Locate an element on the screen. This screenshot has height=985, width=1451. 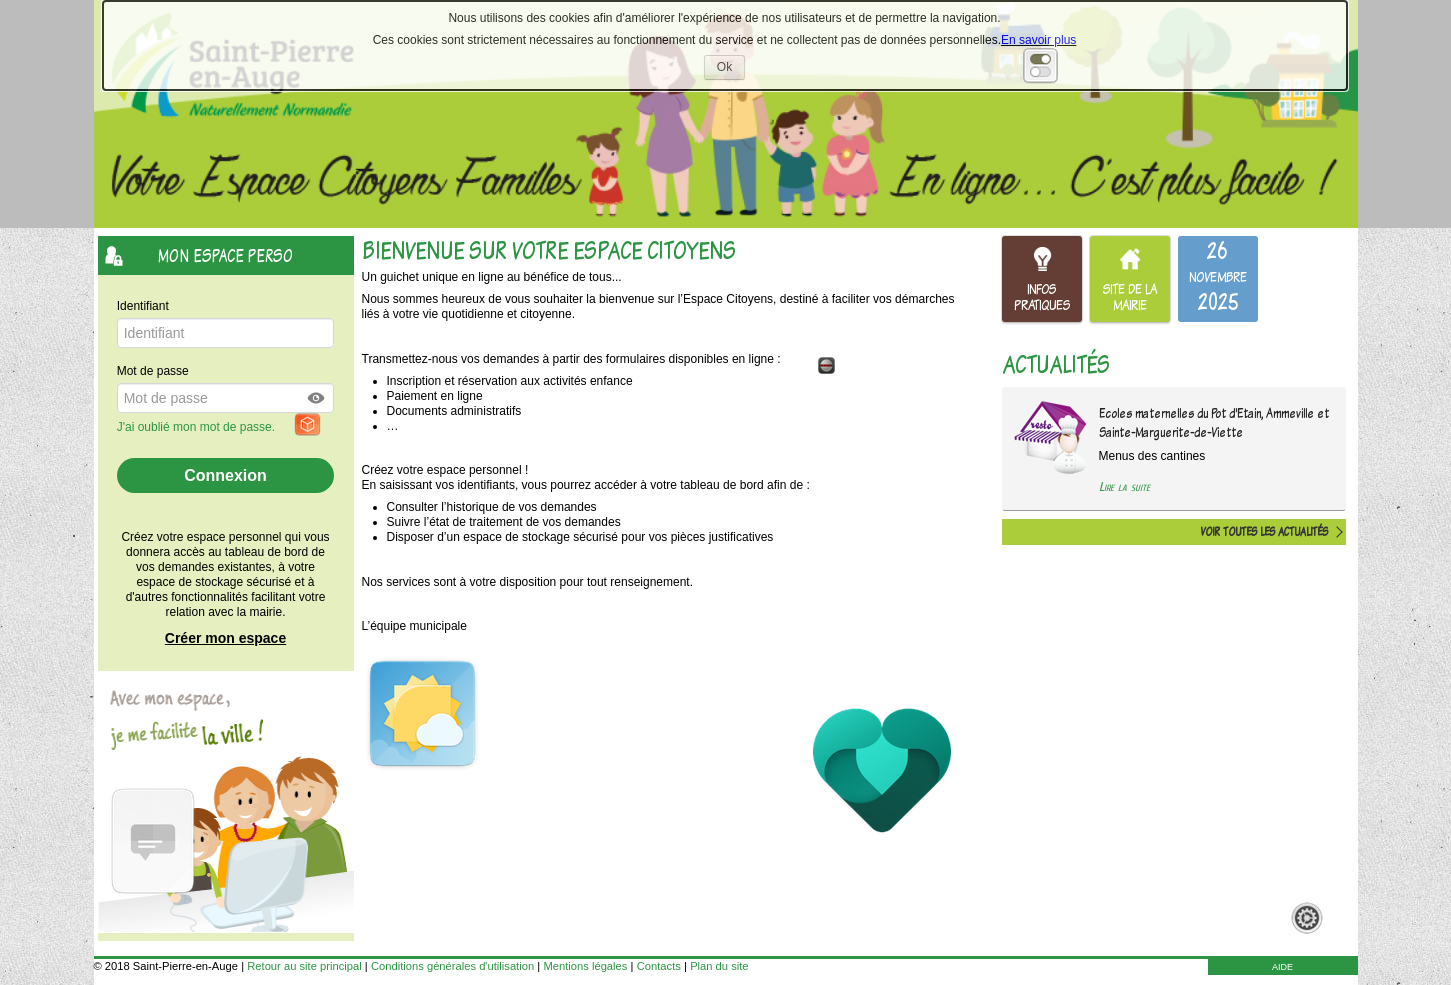
open system settings is located at coordinates (1307, 918).